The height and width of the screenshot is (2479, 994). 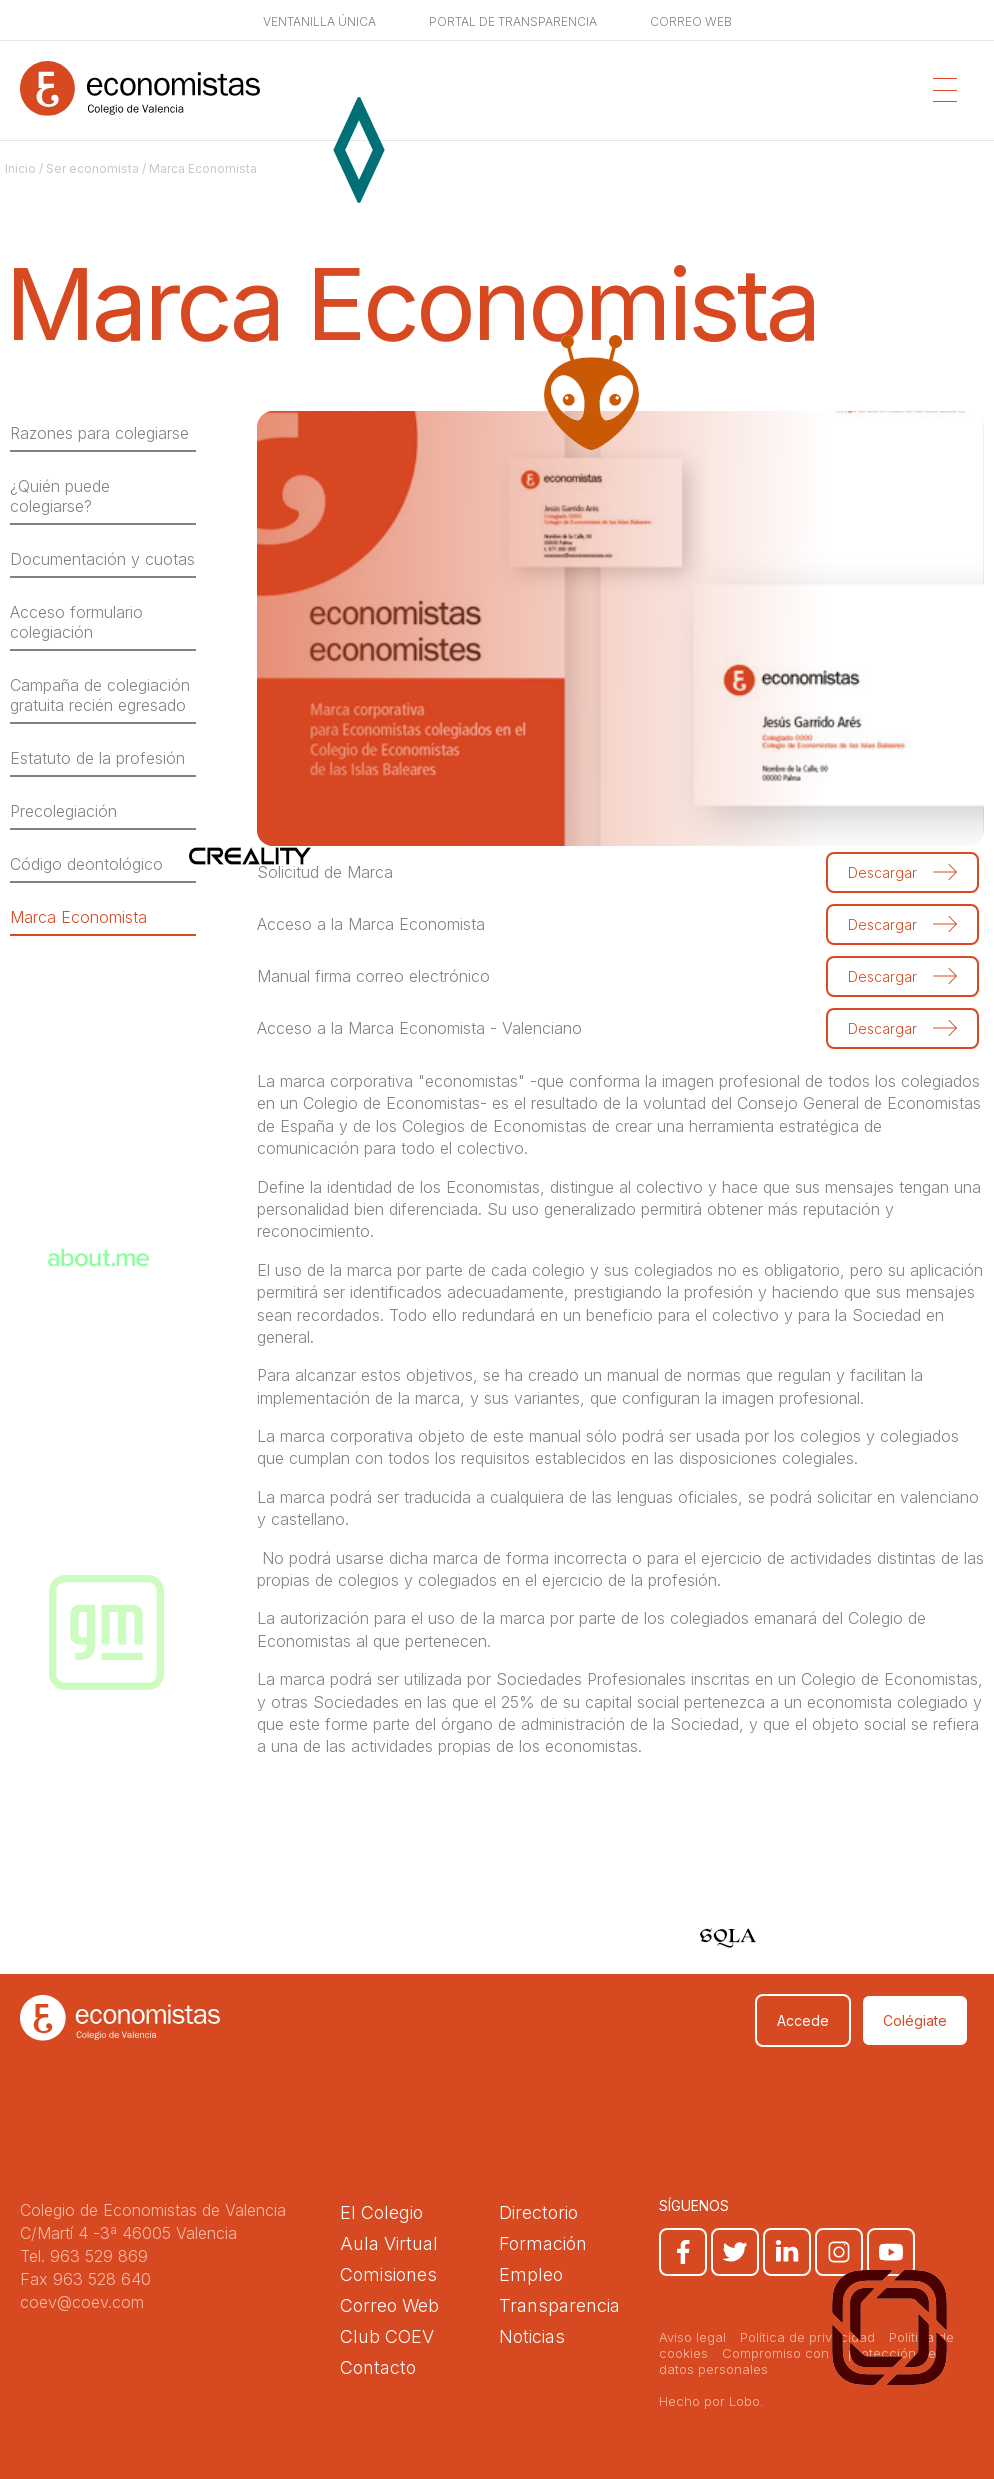 I want to click on creality brand logo, so click(x=250, y=856).